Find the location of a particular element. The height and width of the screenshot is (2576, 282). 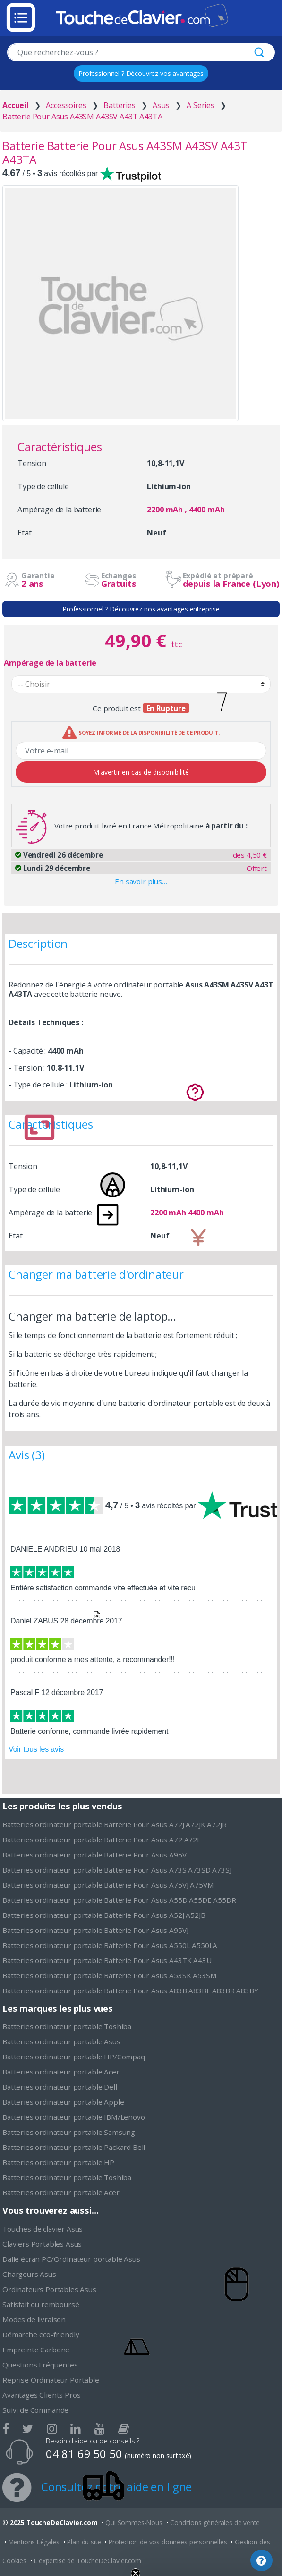

open or view an SQL database file is located at coordinates (97, 1614).